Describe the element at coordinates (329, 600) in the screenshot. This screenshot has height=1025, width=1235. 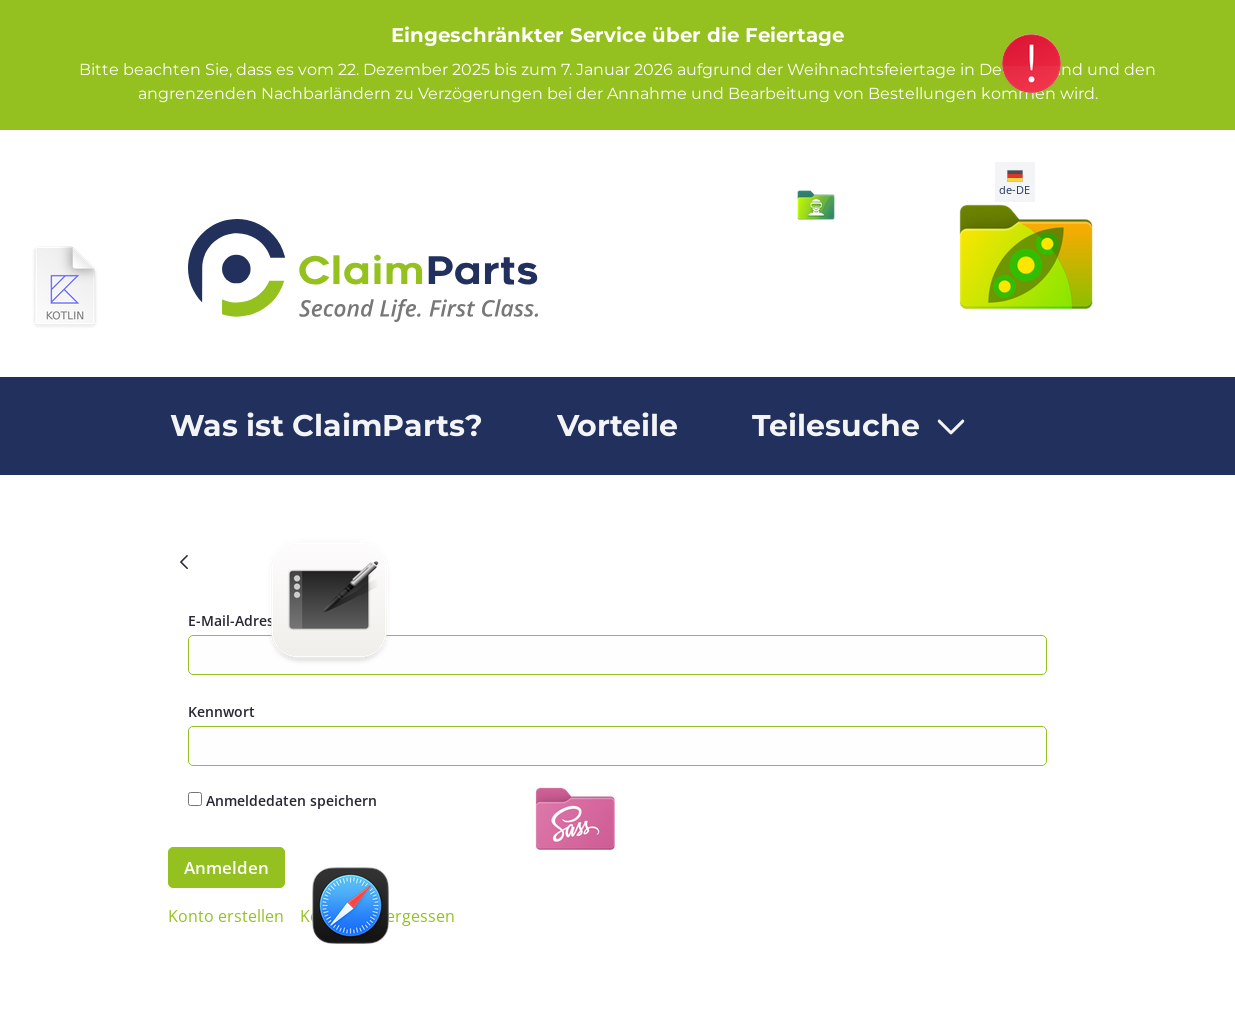
I see `open tablet input settings` at that location.